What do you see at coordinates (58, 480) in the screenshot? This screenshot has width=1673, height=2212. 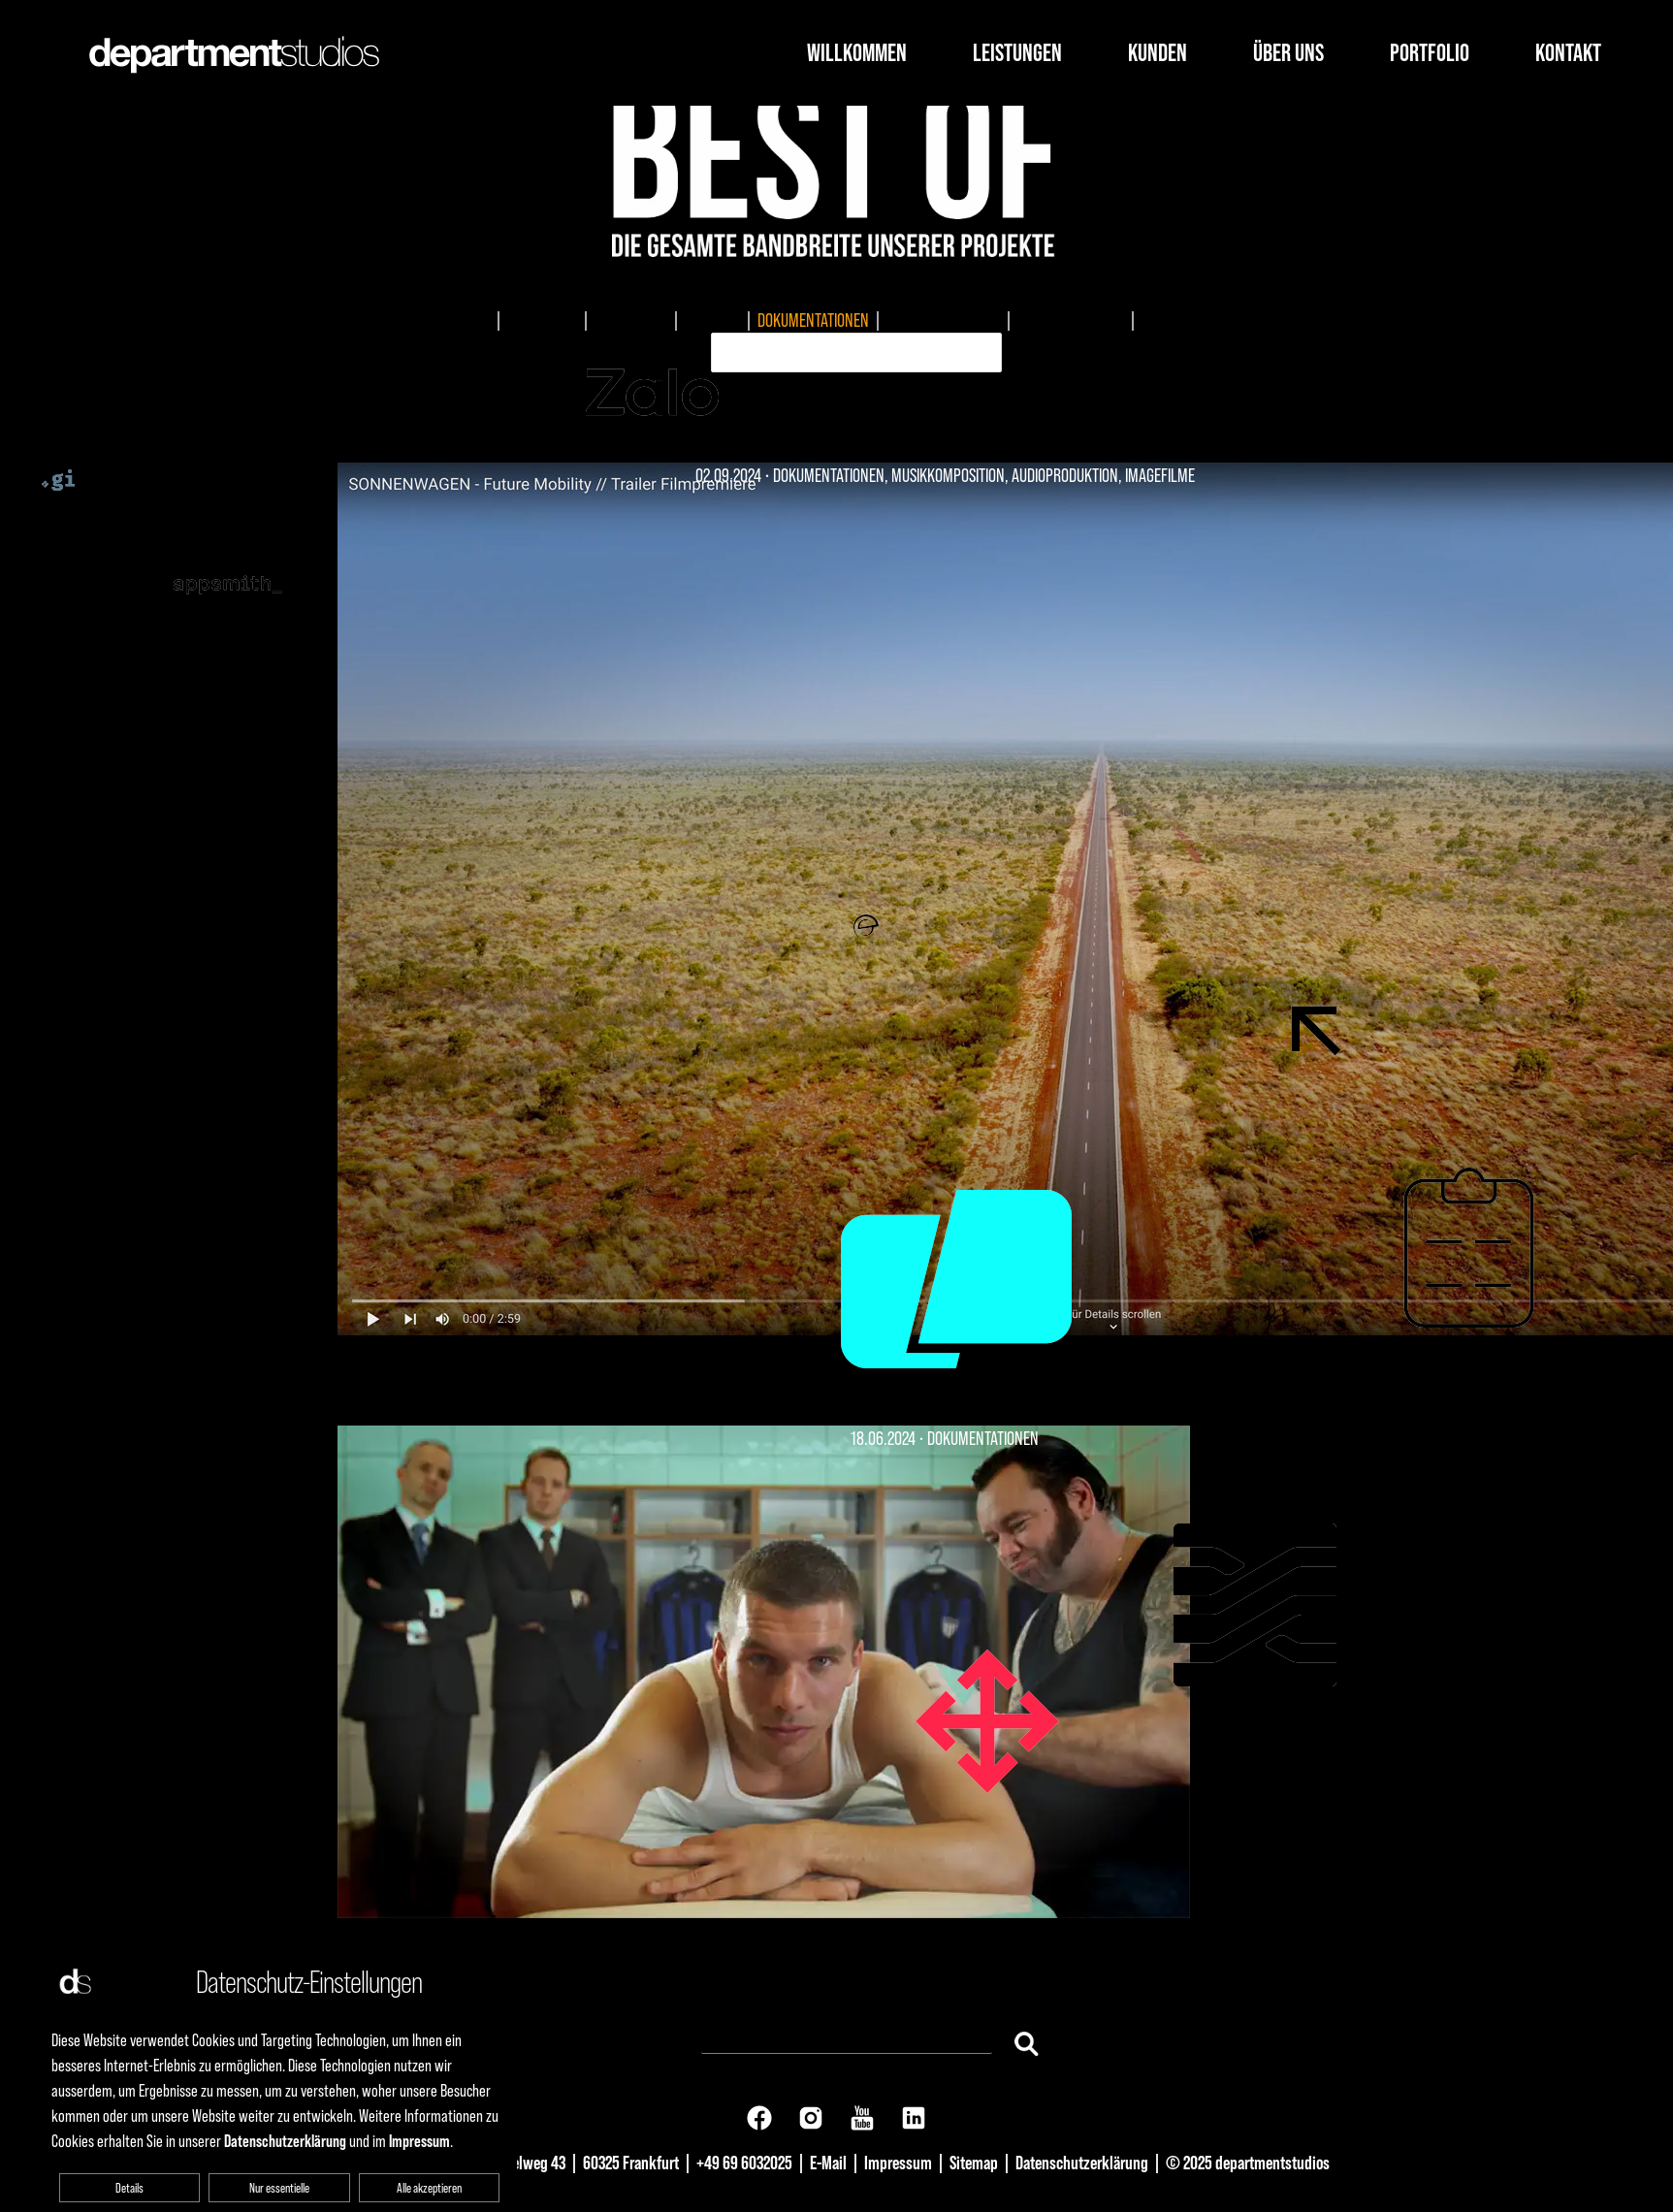 I see `visit gitignore.io website` at bounding box center [58, 480].